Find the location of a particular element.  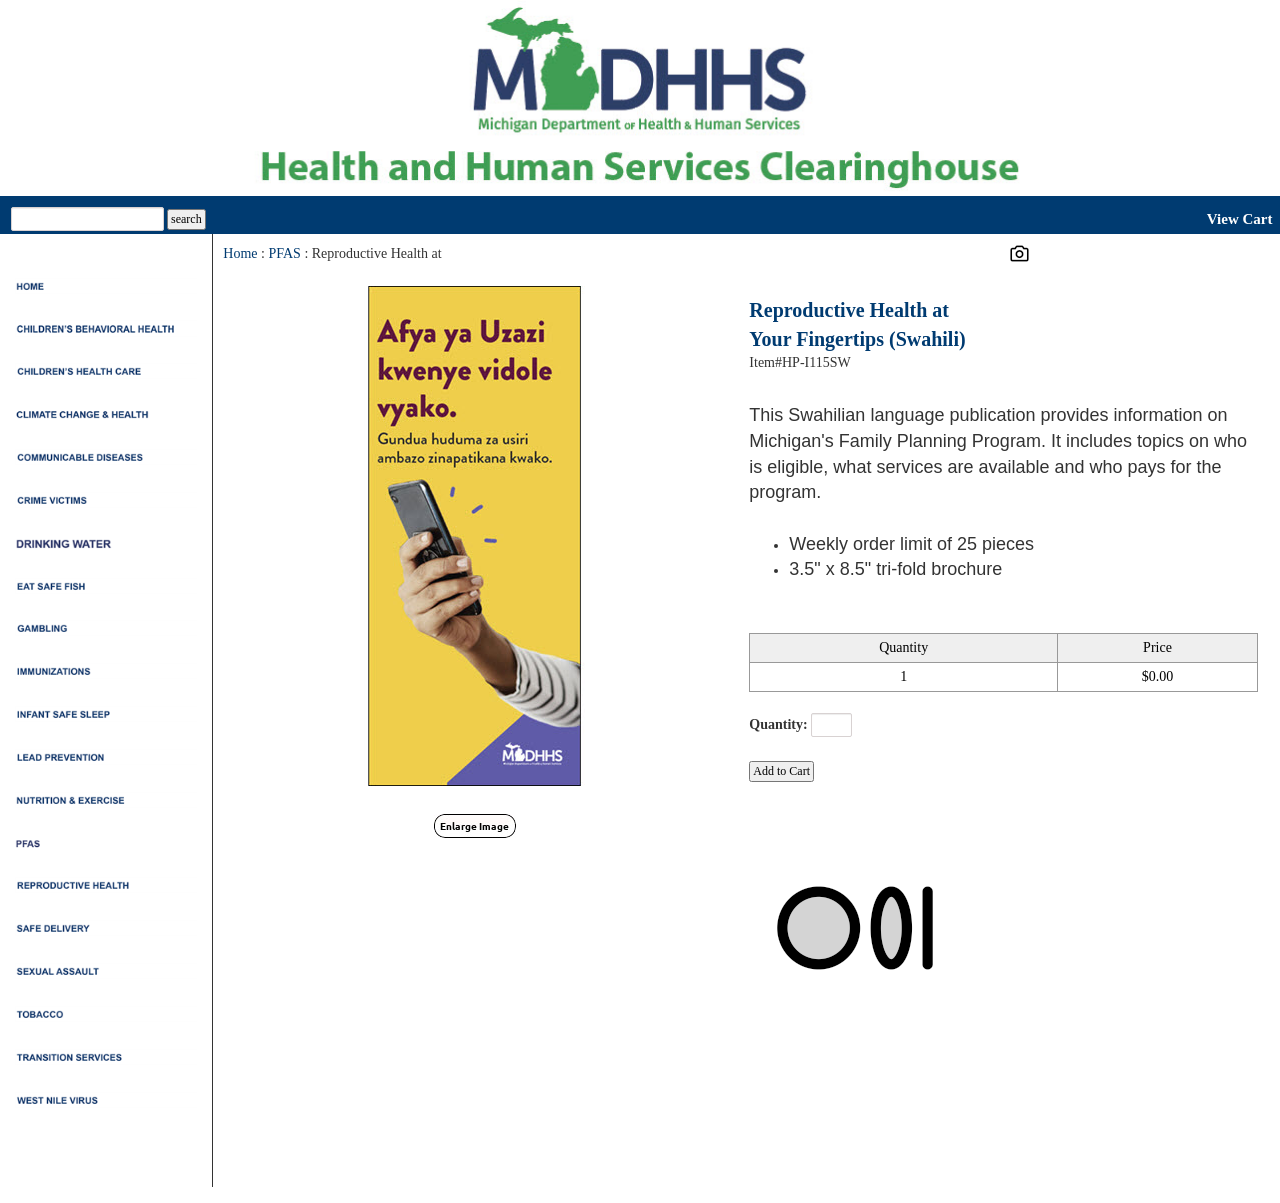

visit medium profile or blog is located at coordinates (855, 928).